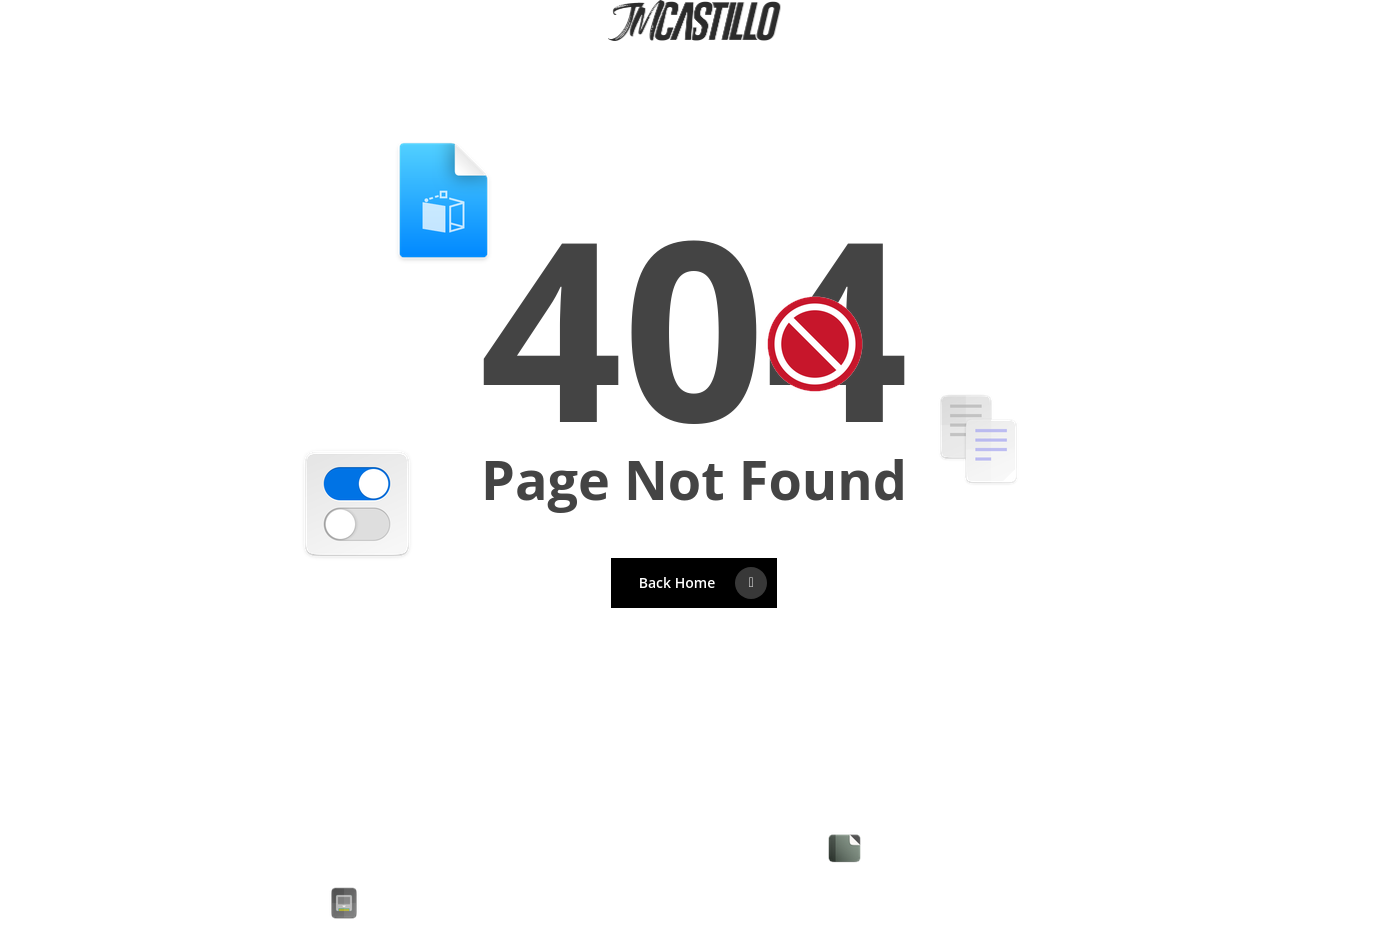 The width and height of the screenshot is (1388, 944). I want to click on change desktop wallpaper settings, so click(844, 847).